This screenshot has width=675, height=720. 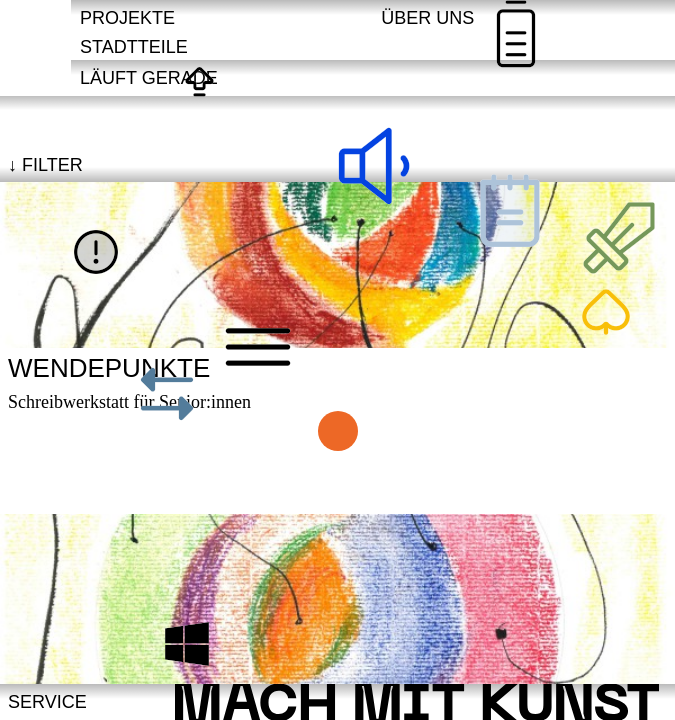 What do you see at coordinates (380, 166) in the screenshot?
I see `adjust volume to low level` at bounding box center [380, 166].